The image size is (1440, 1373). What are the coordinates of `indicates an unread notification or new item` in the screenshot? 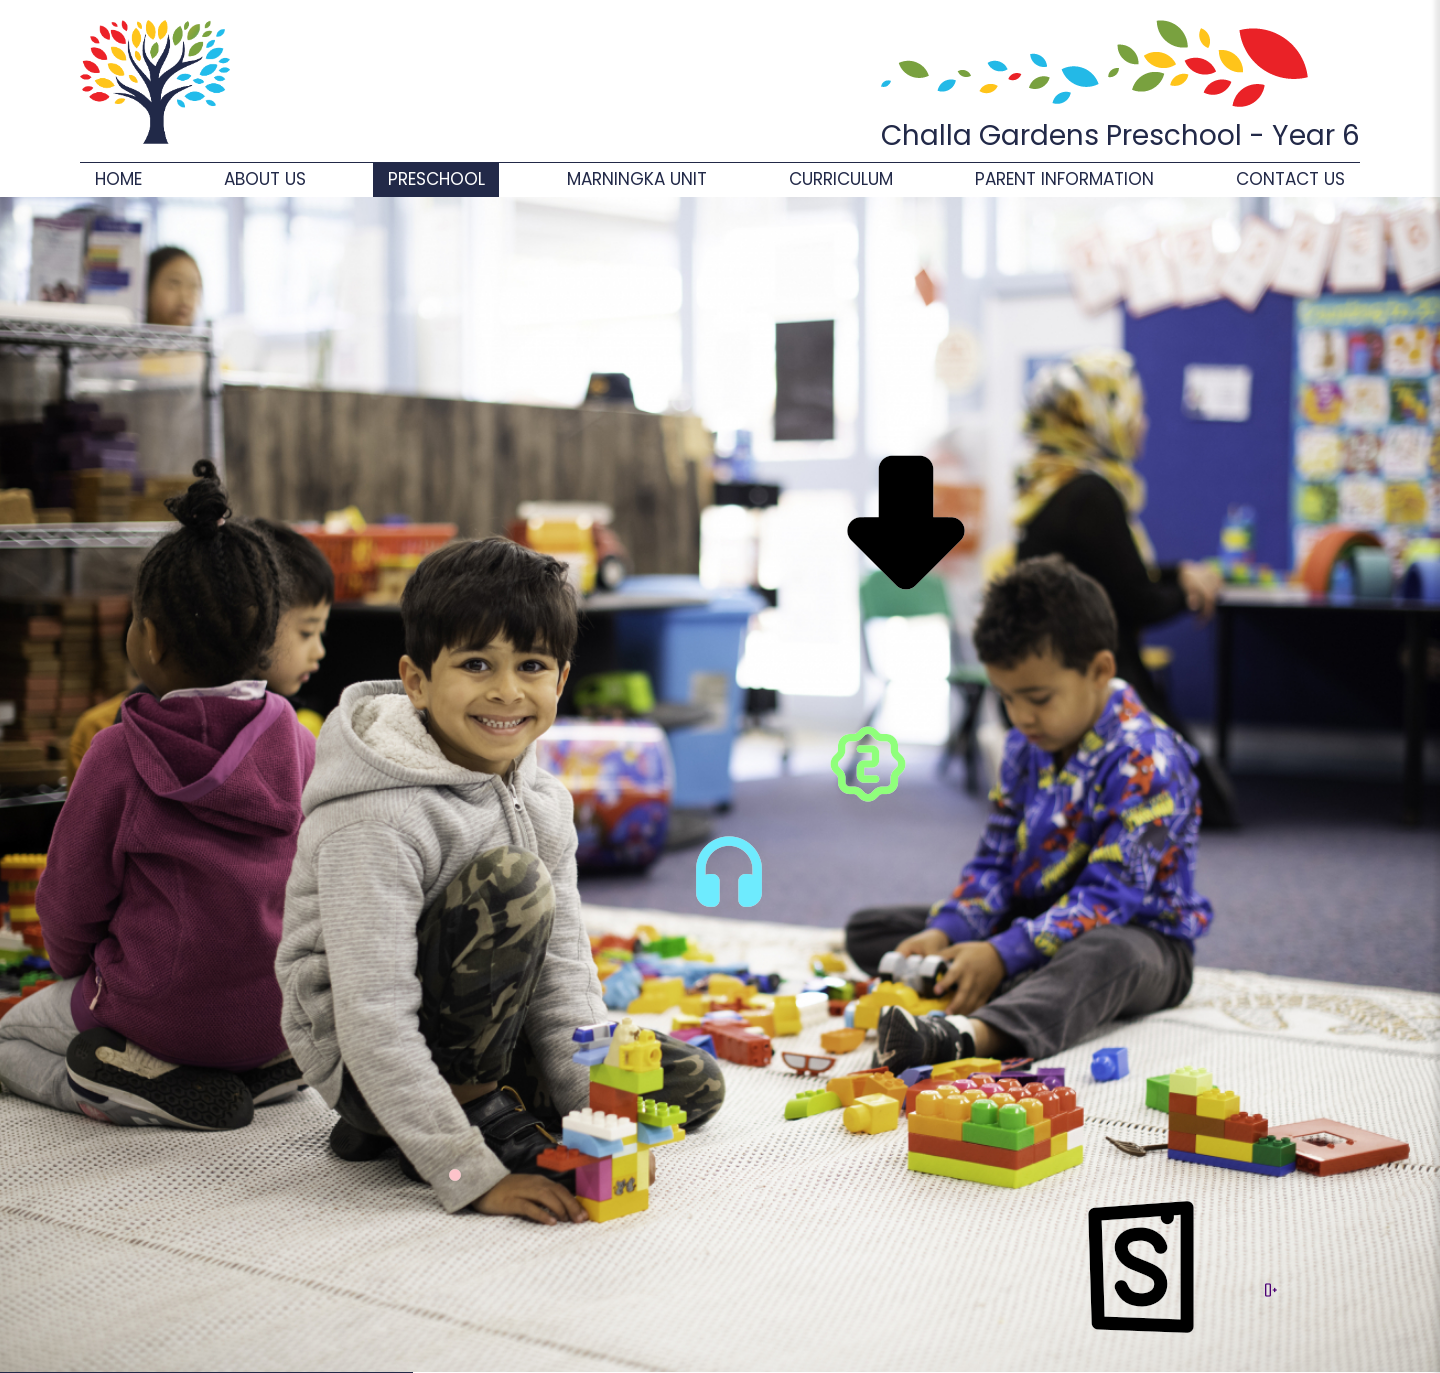 It's located at (455, 1175).